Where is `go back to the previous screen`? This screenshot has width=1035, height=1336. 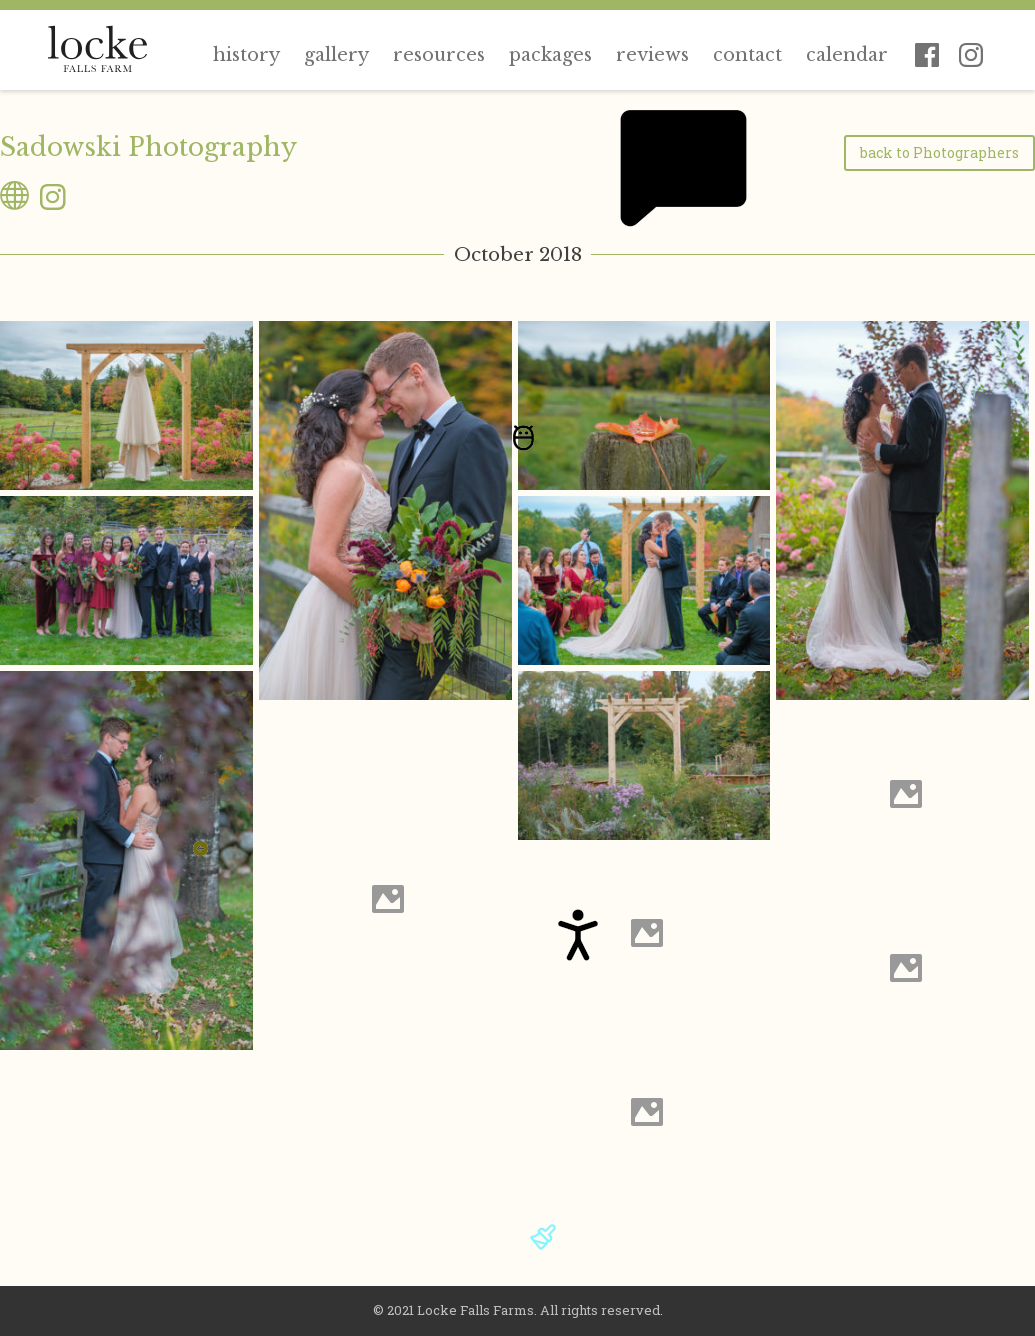
go back to the previous screen is located at coordinates (200, 848).